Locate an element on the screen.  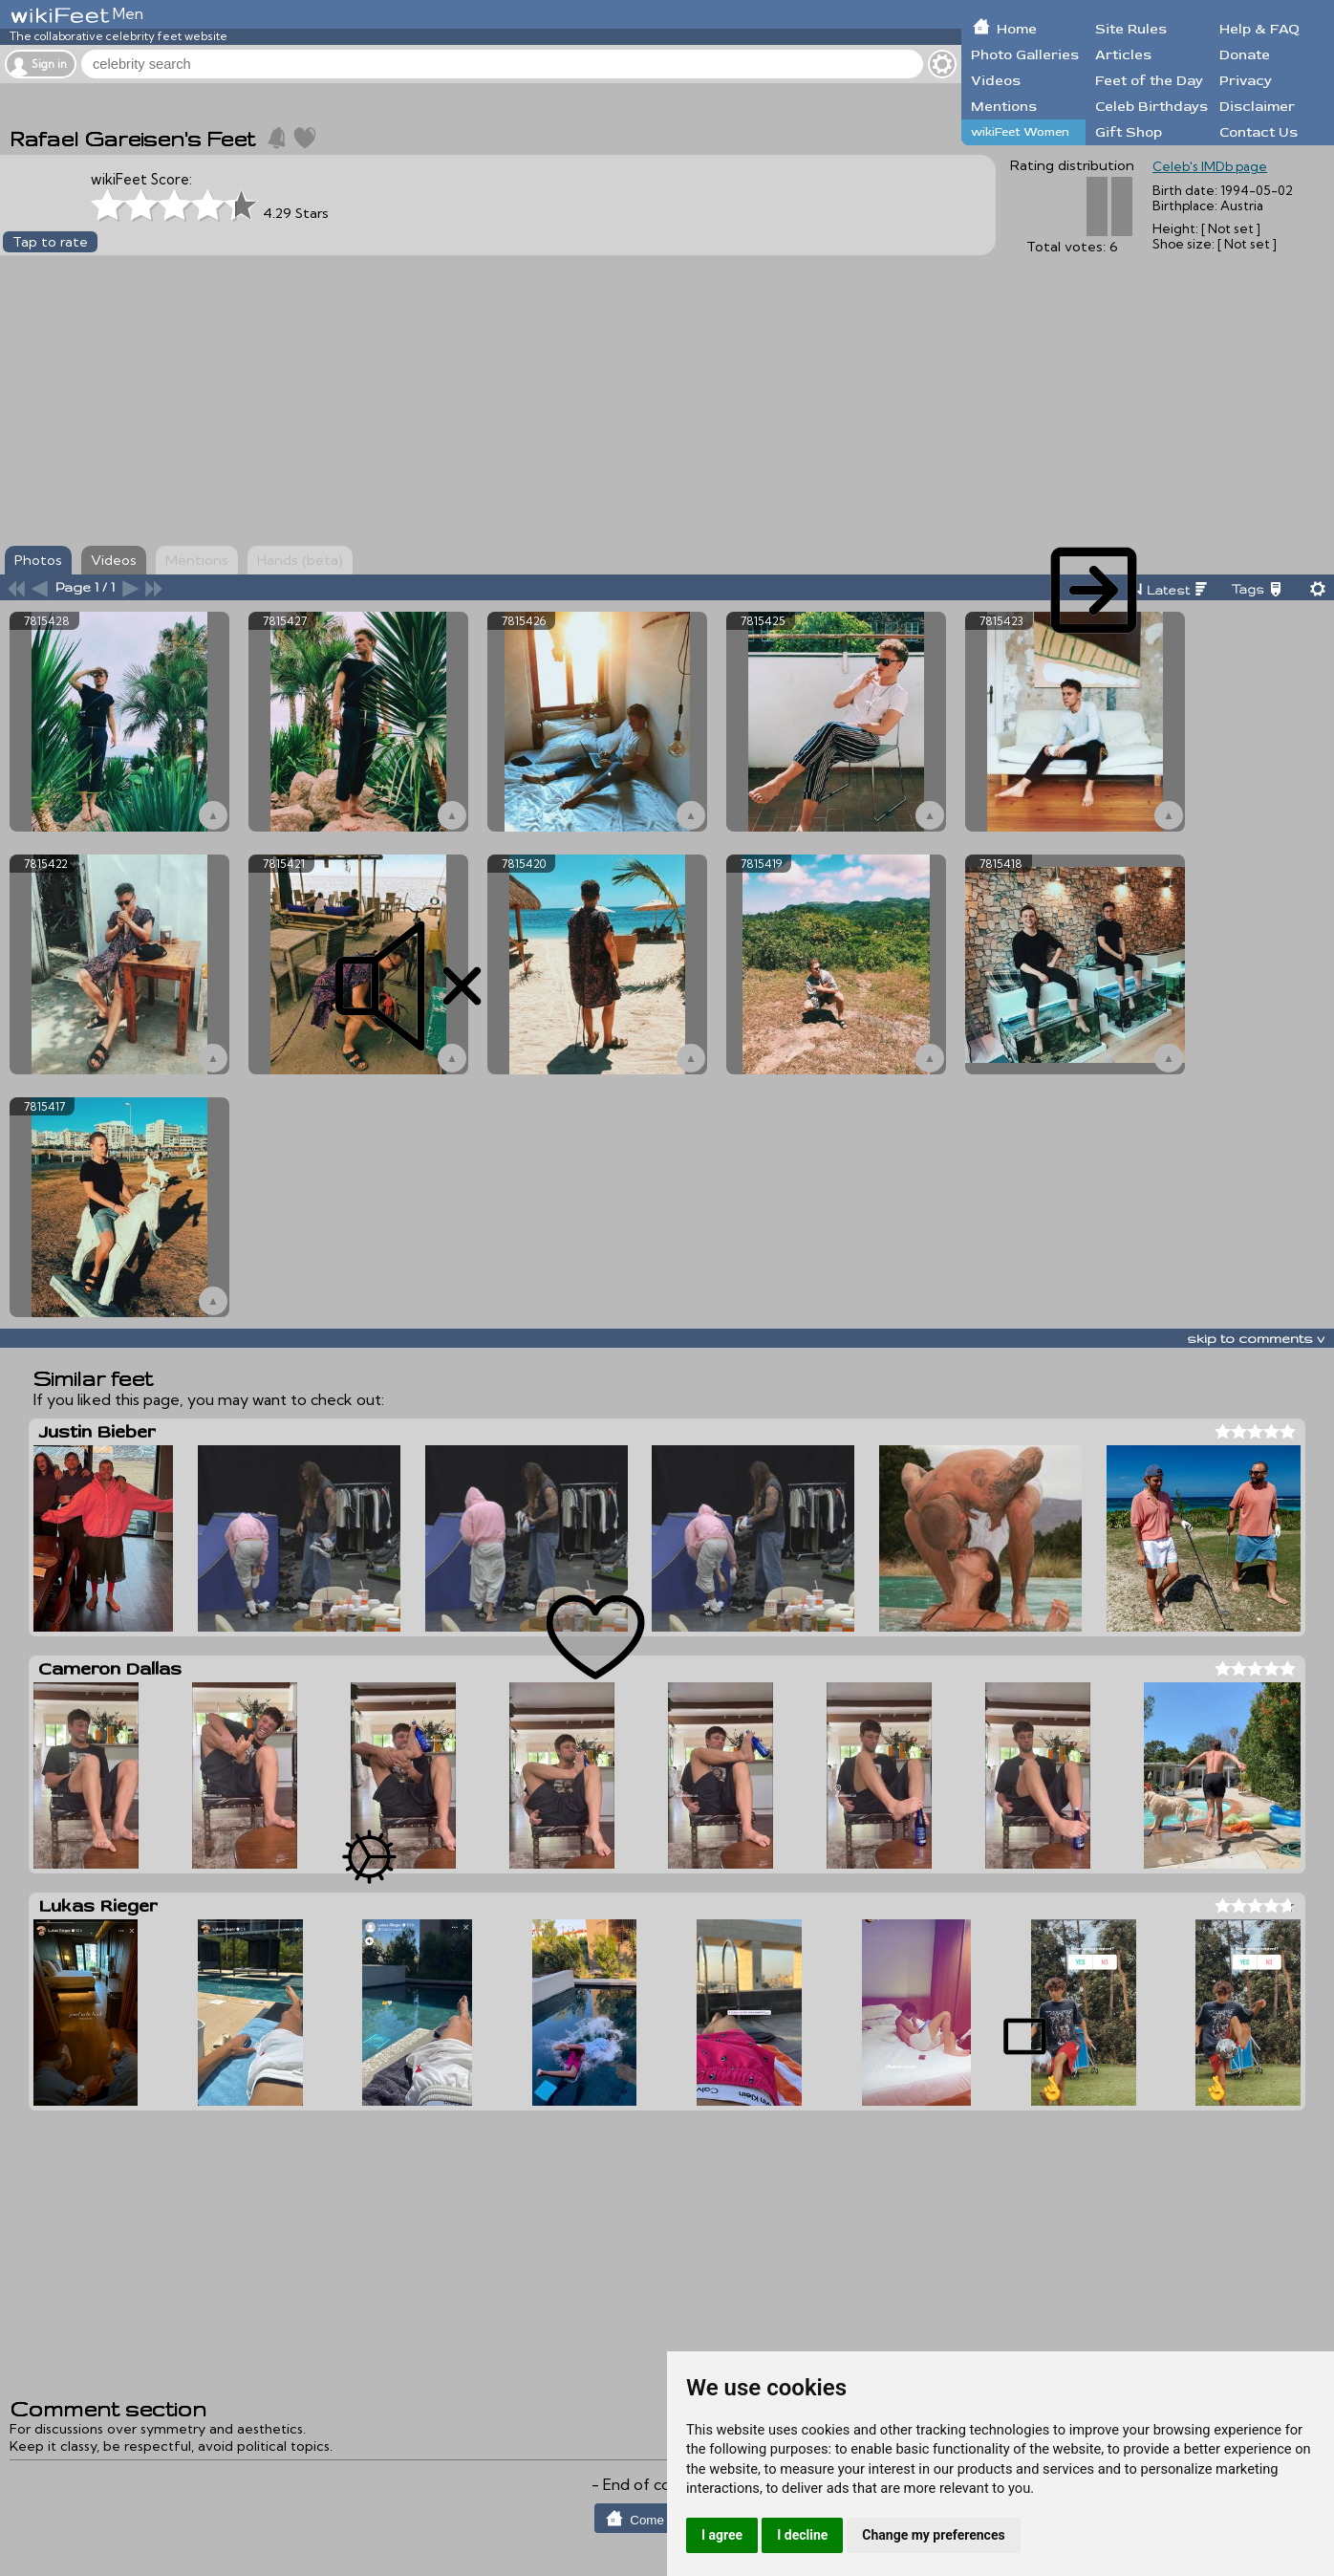
mute audio or sound is located at coordinates (405, 985).